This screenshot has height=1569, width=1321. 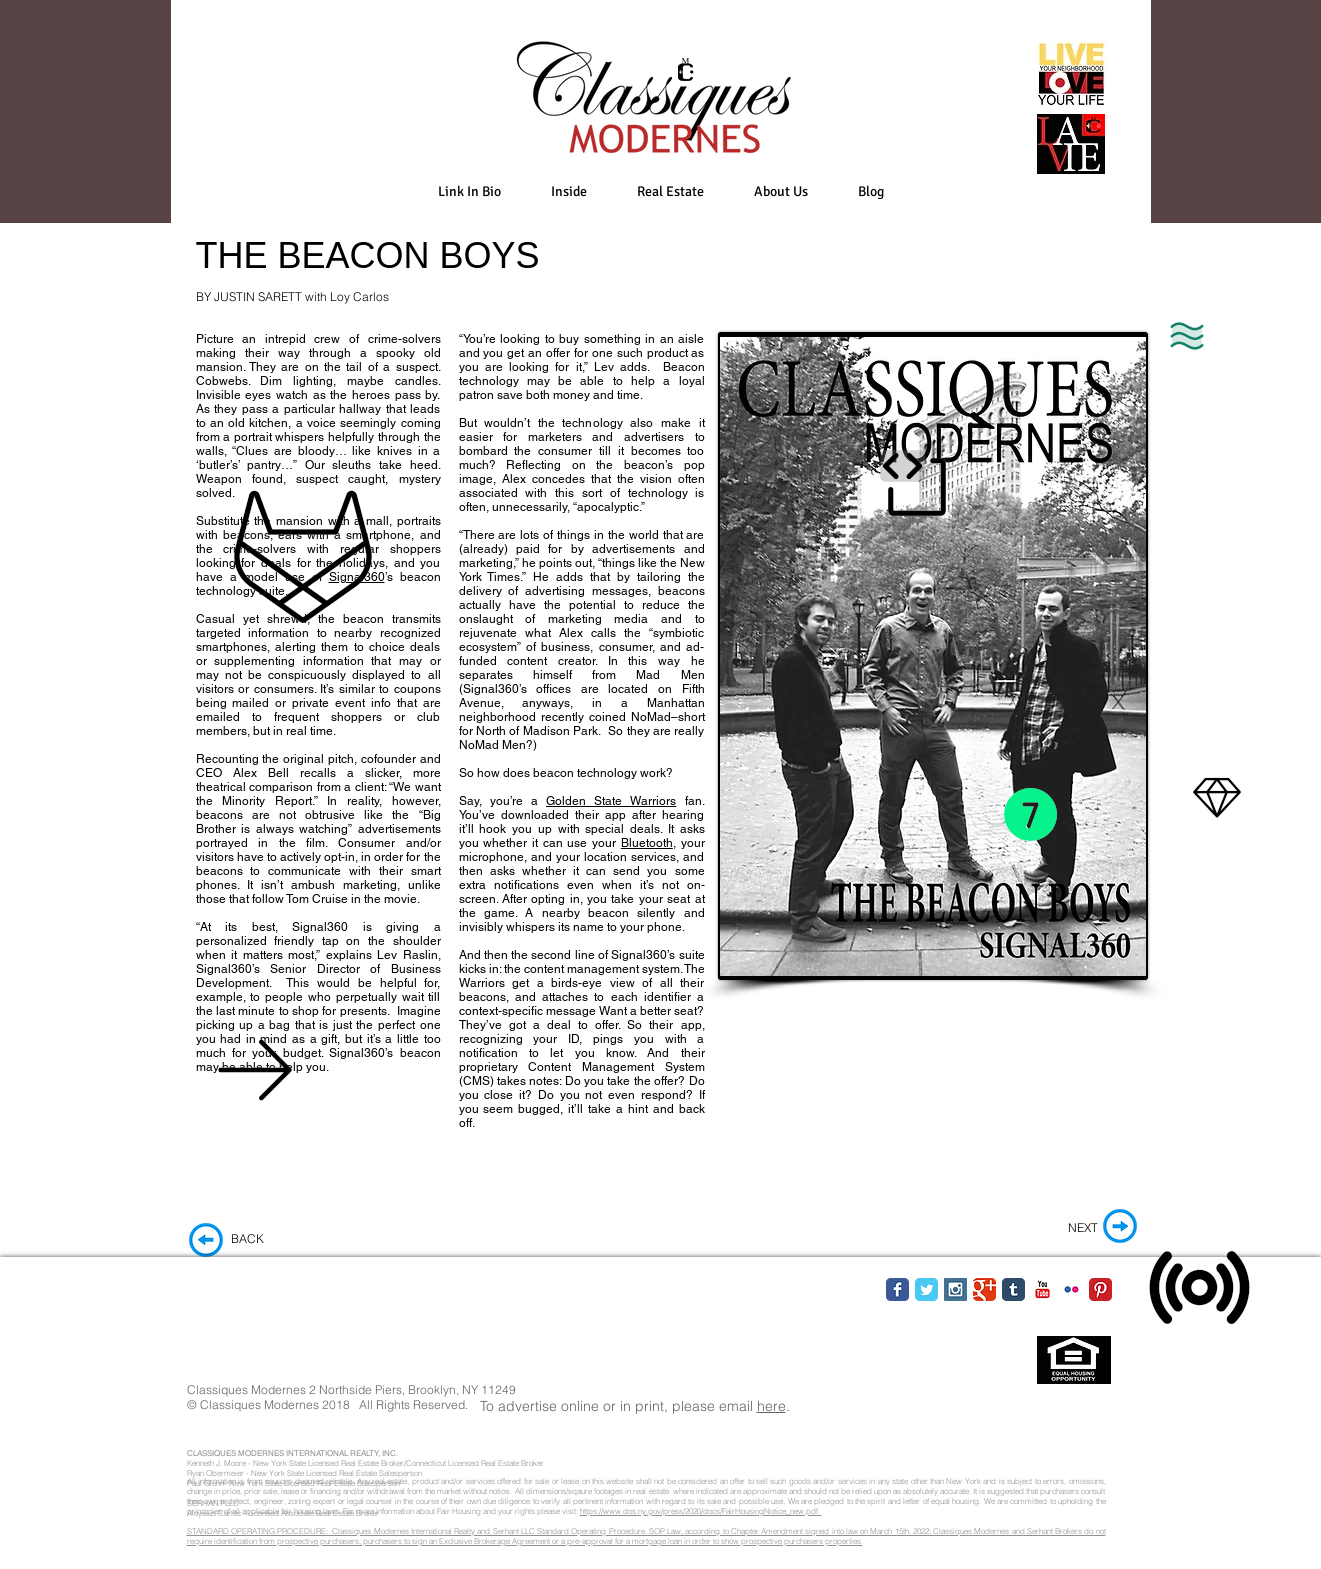 I want to click on navigate to the next item or screen, so click(x=255, y=1070).